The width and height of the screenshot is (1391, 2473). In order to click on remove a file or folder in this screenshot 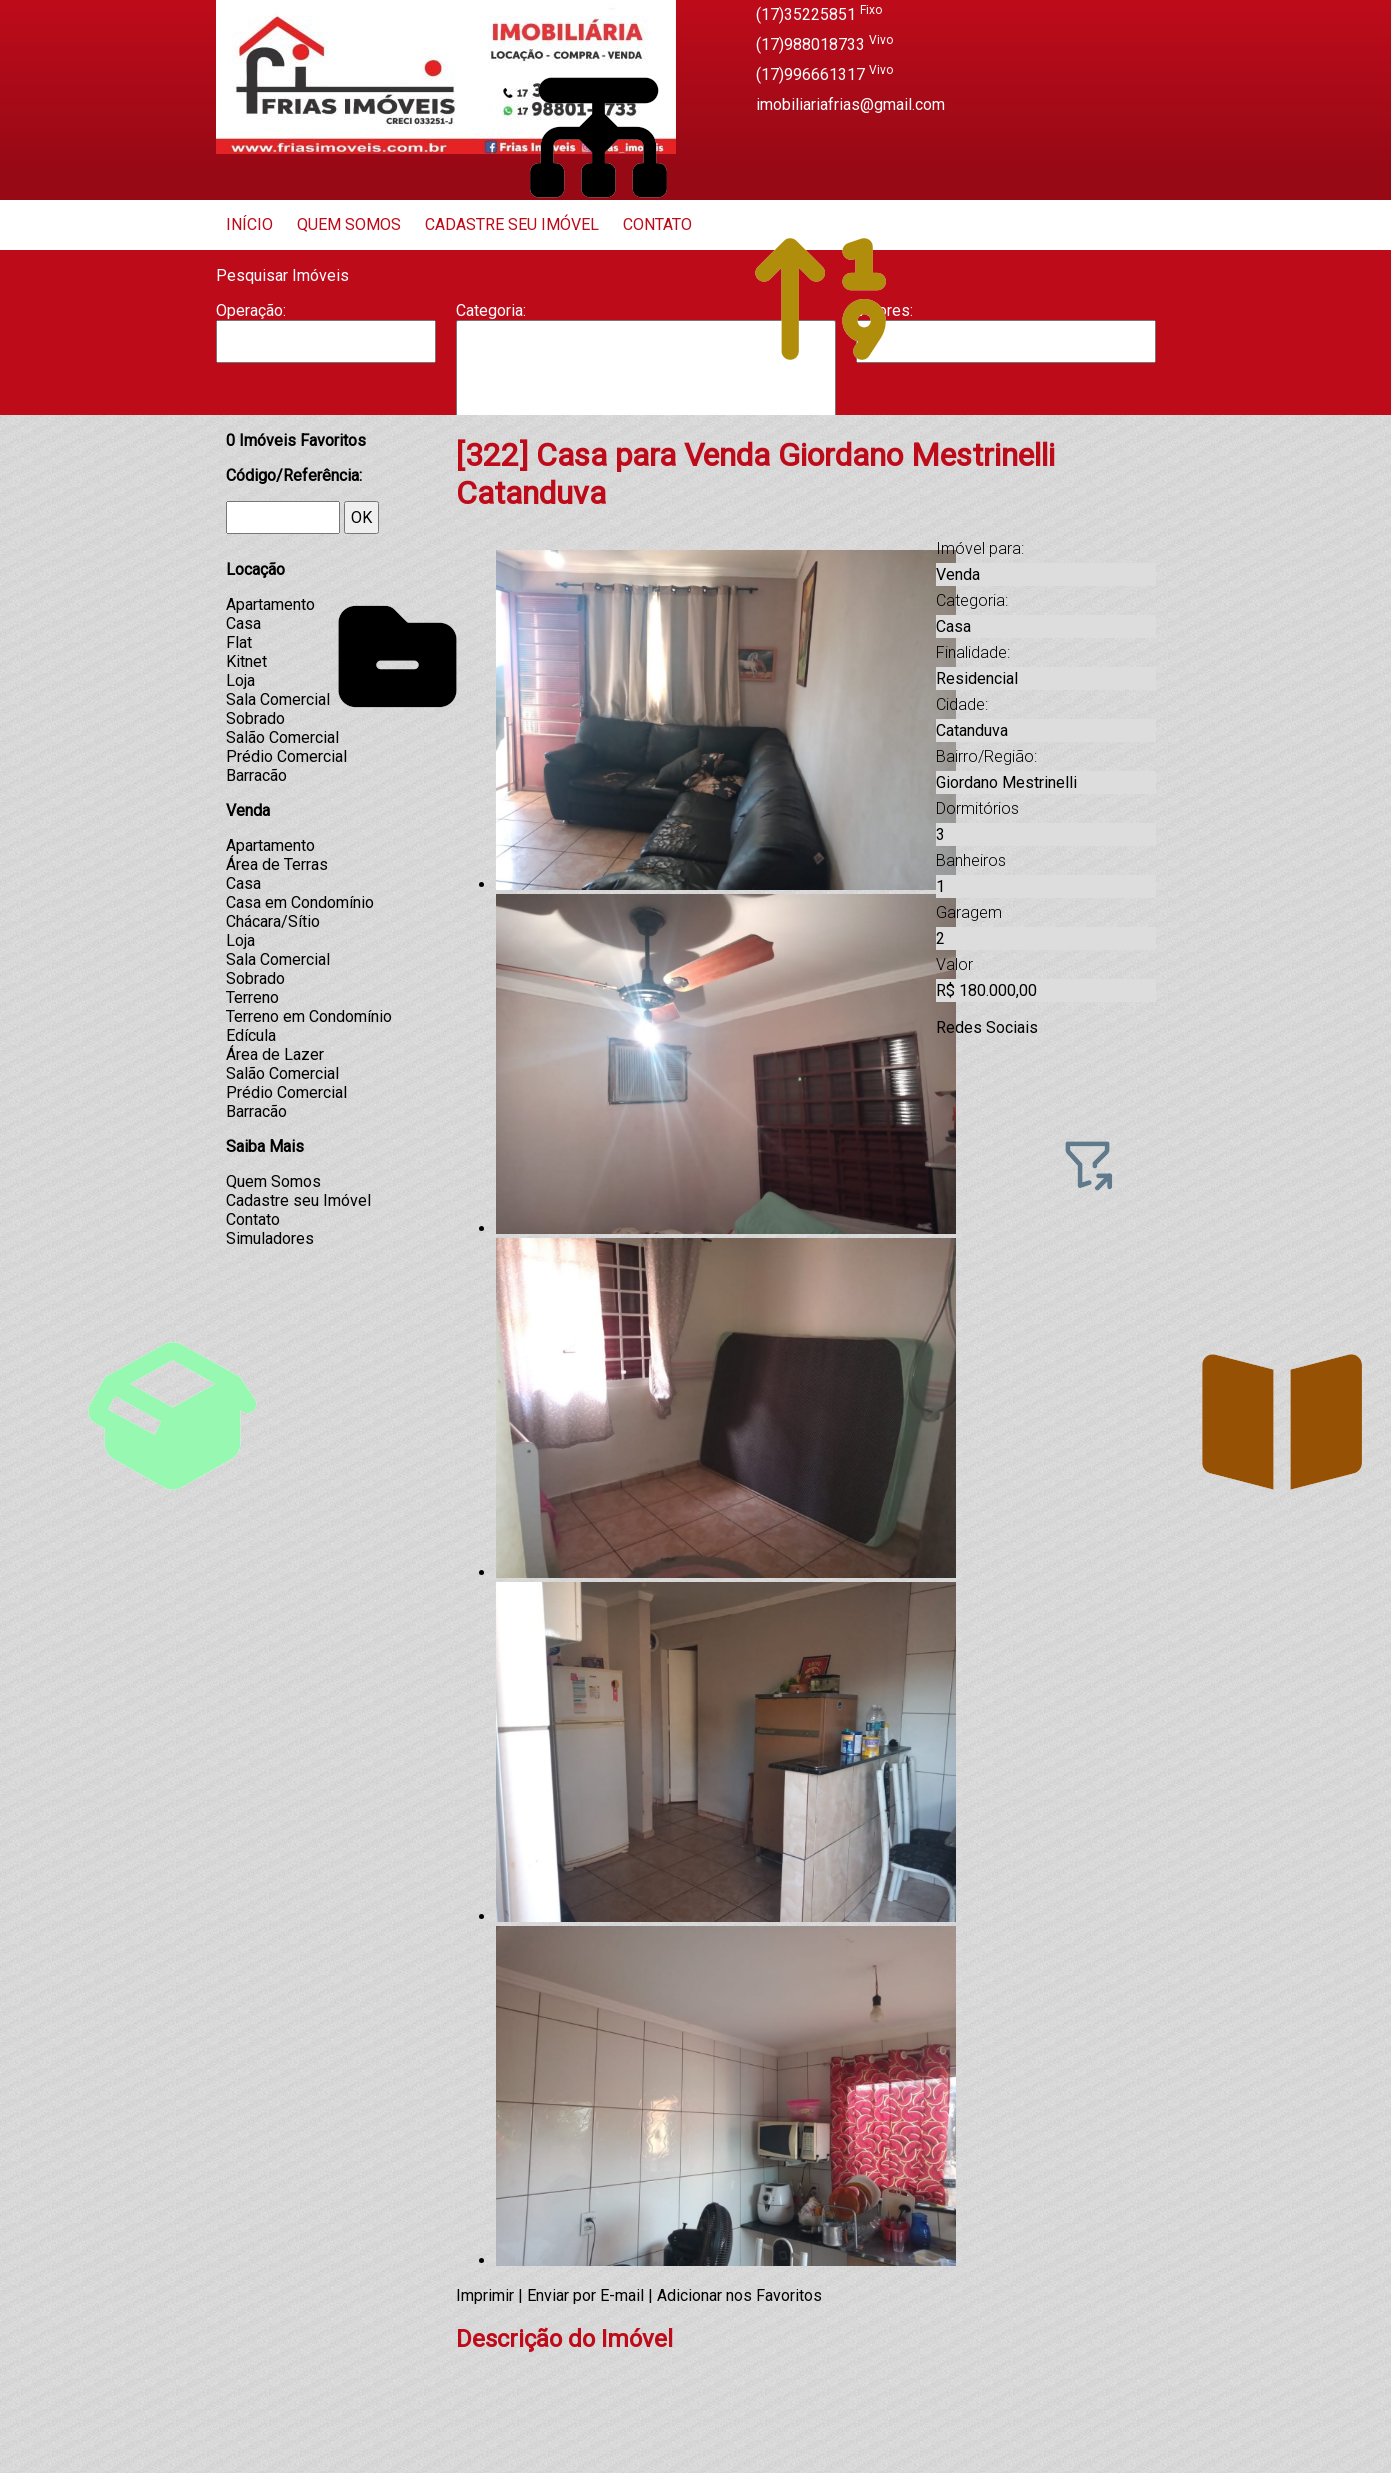, I will do `click(397, 656)`.